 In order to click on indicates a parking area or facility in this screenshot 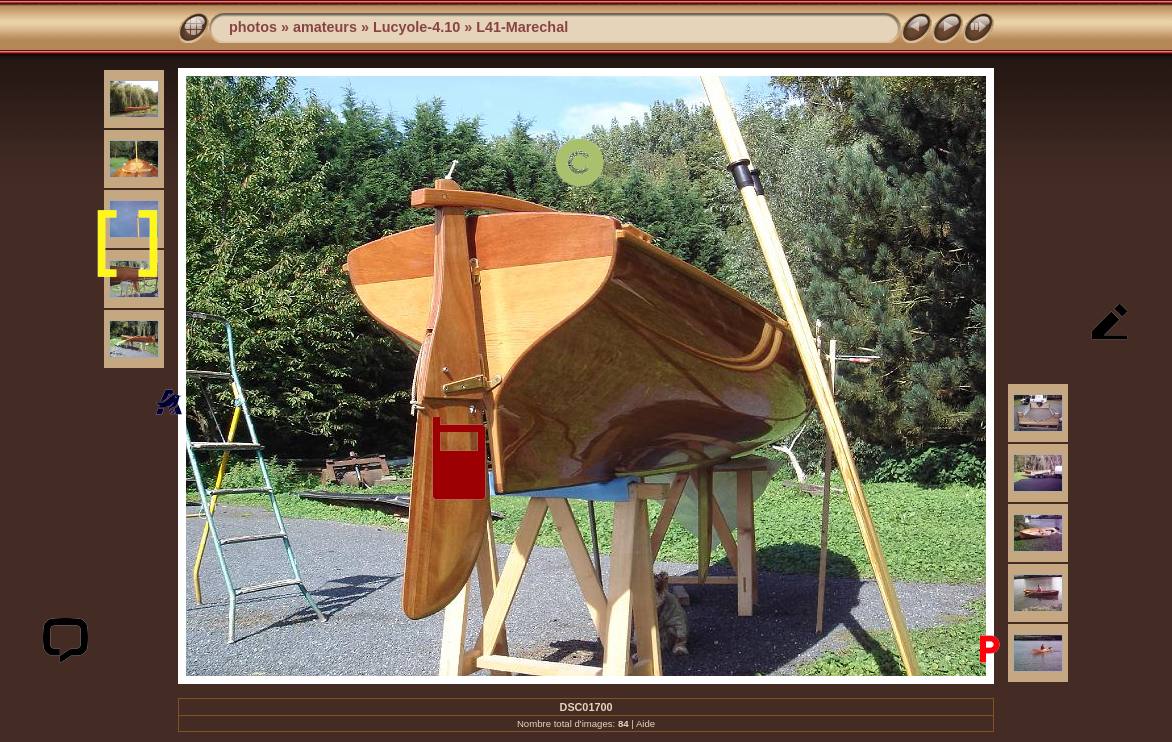, I will do `click(989, 649)`.